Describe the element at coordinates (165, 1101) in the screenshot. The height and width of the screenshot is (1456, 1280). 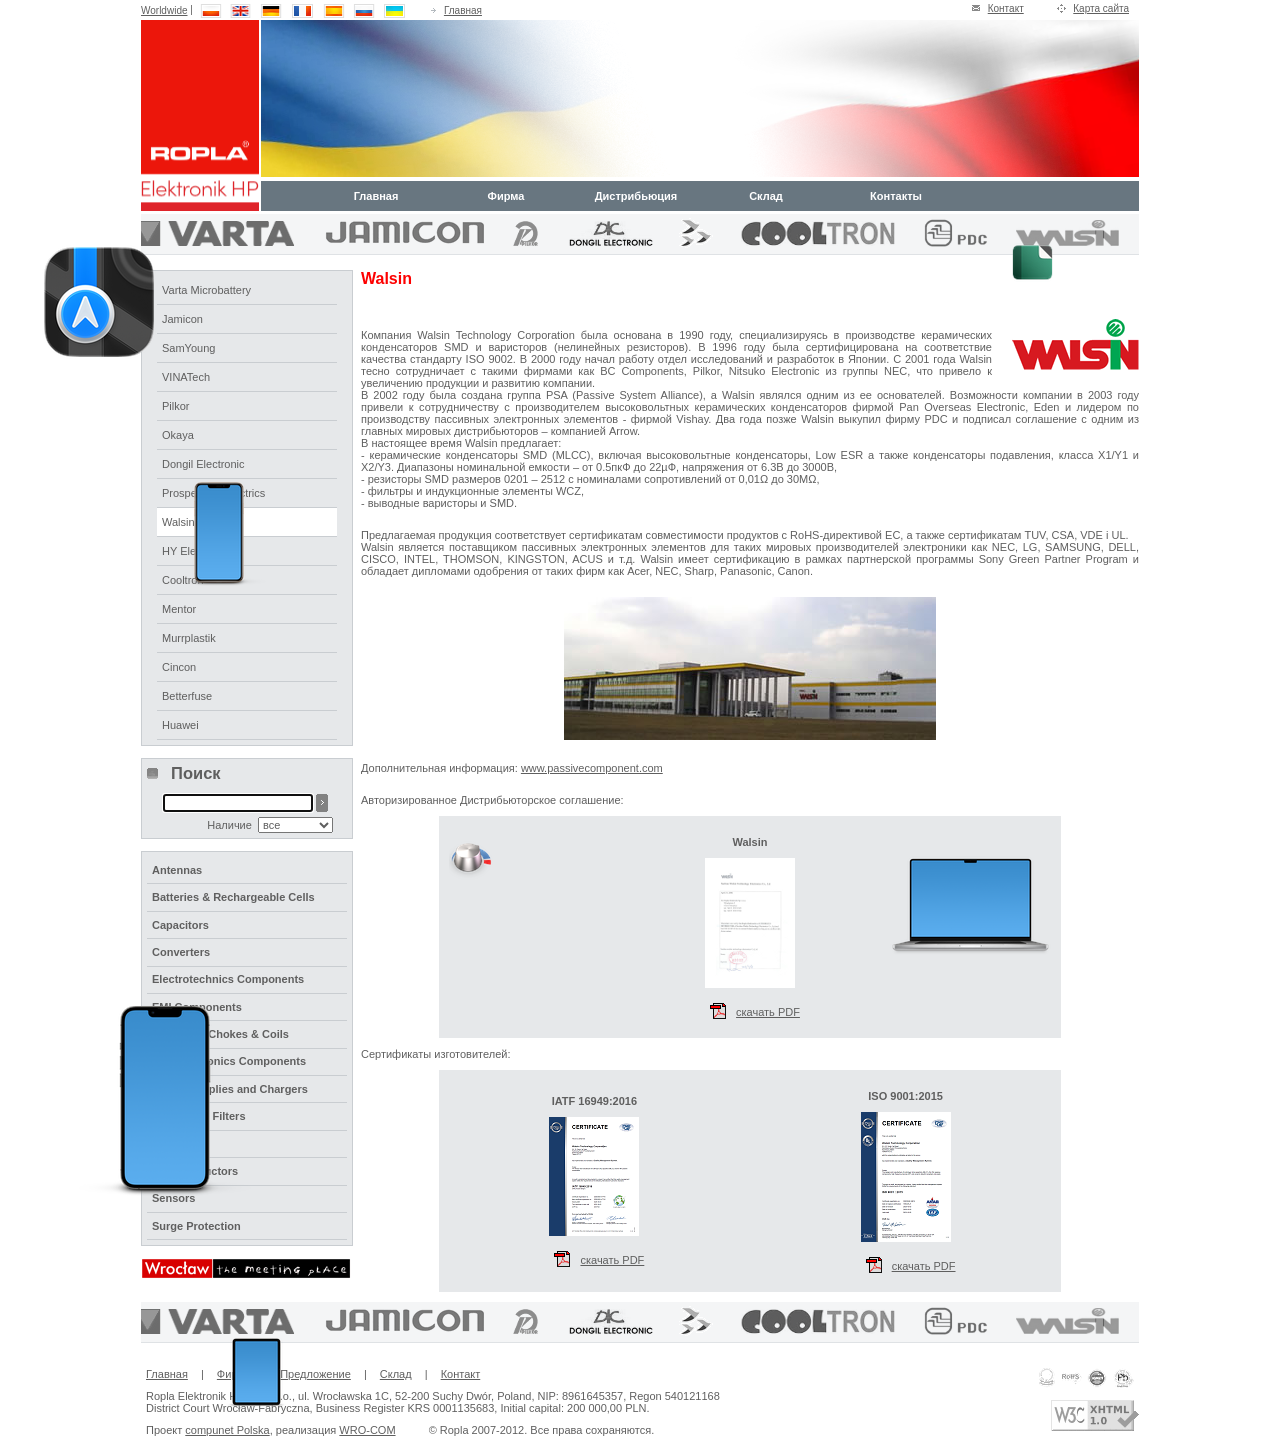
I see `iPhone 13 Pro device icon` at that location.